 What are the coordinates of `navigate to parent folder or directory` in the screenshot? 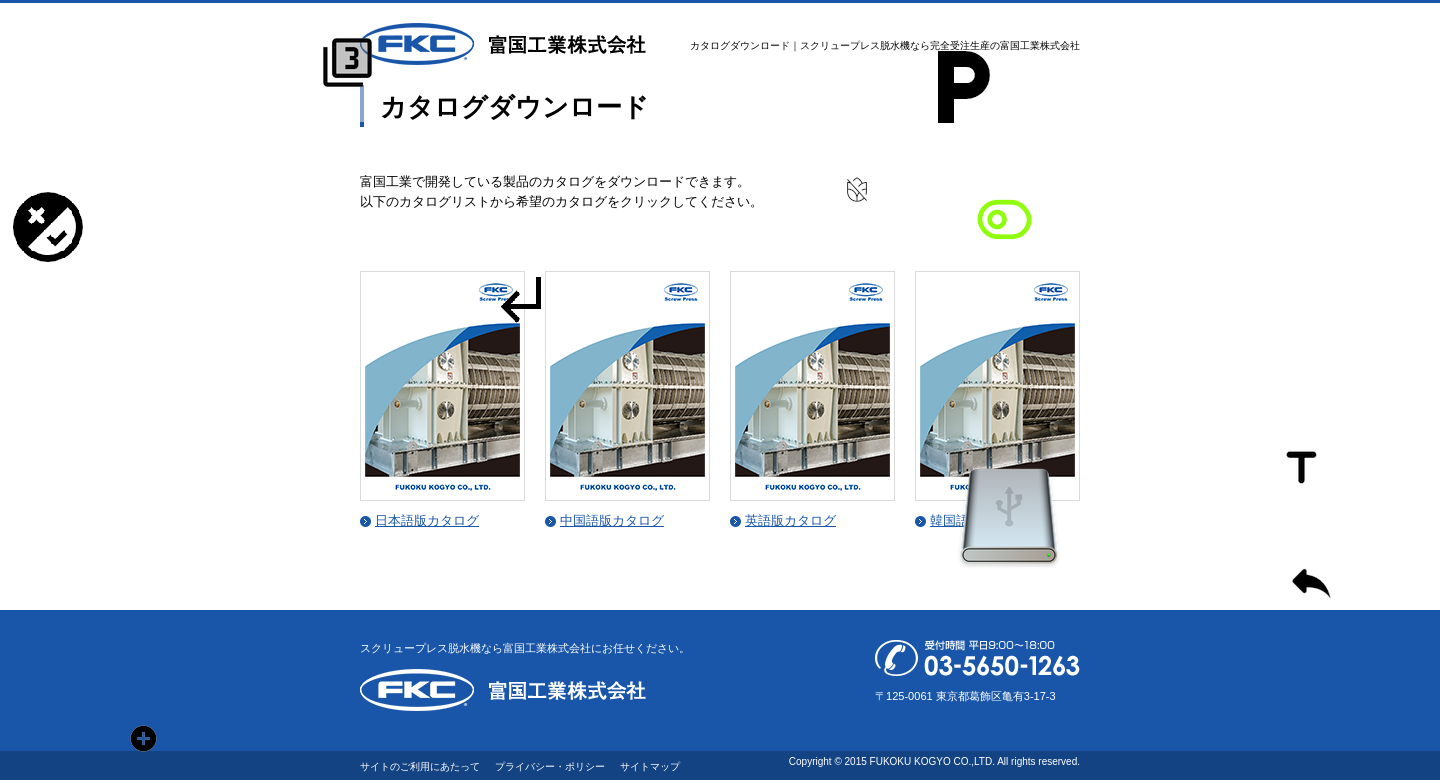 It's located at (519, 298).